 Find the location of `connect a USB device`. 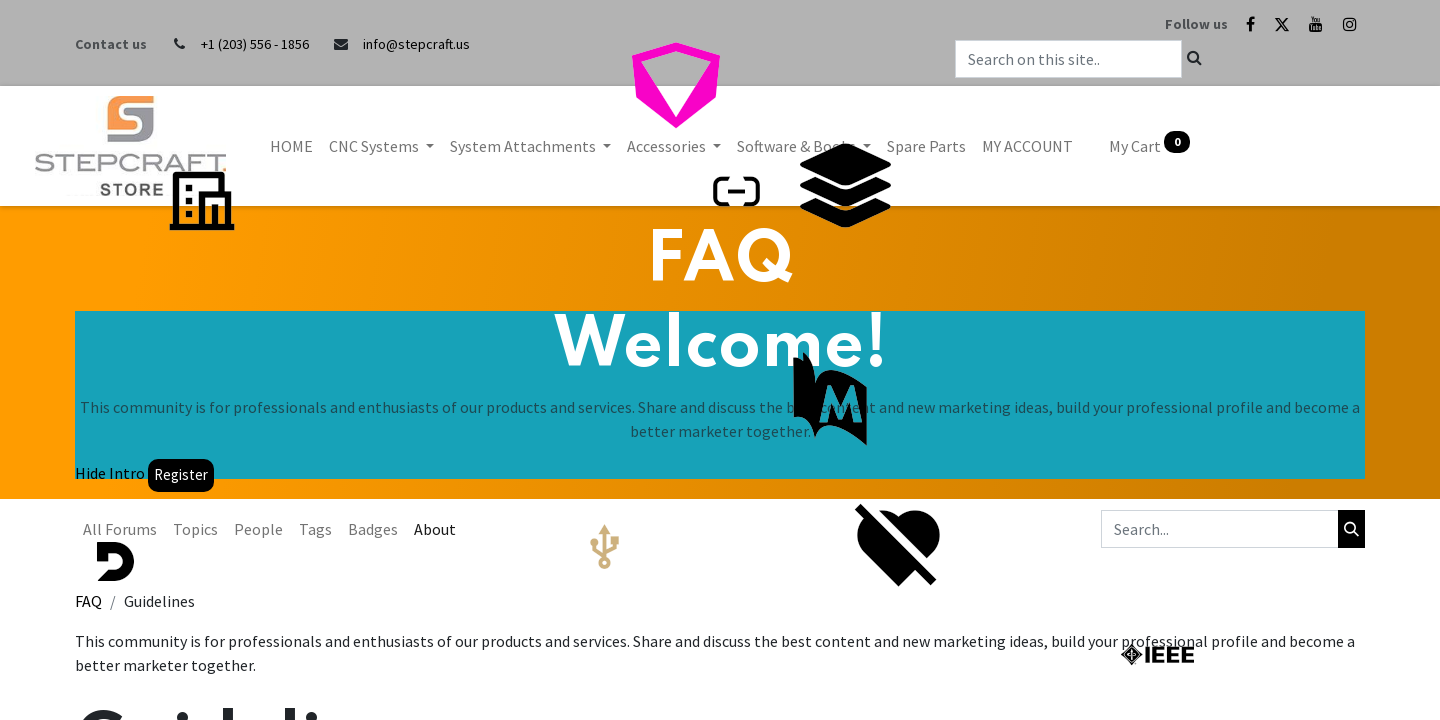

connect a USB device is located at coordinates (604, 546).